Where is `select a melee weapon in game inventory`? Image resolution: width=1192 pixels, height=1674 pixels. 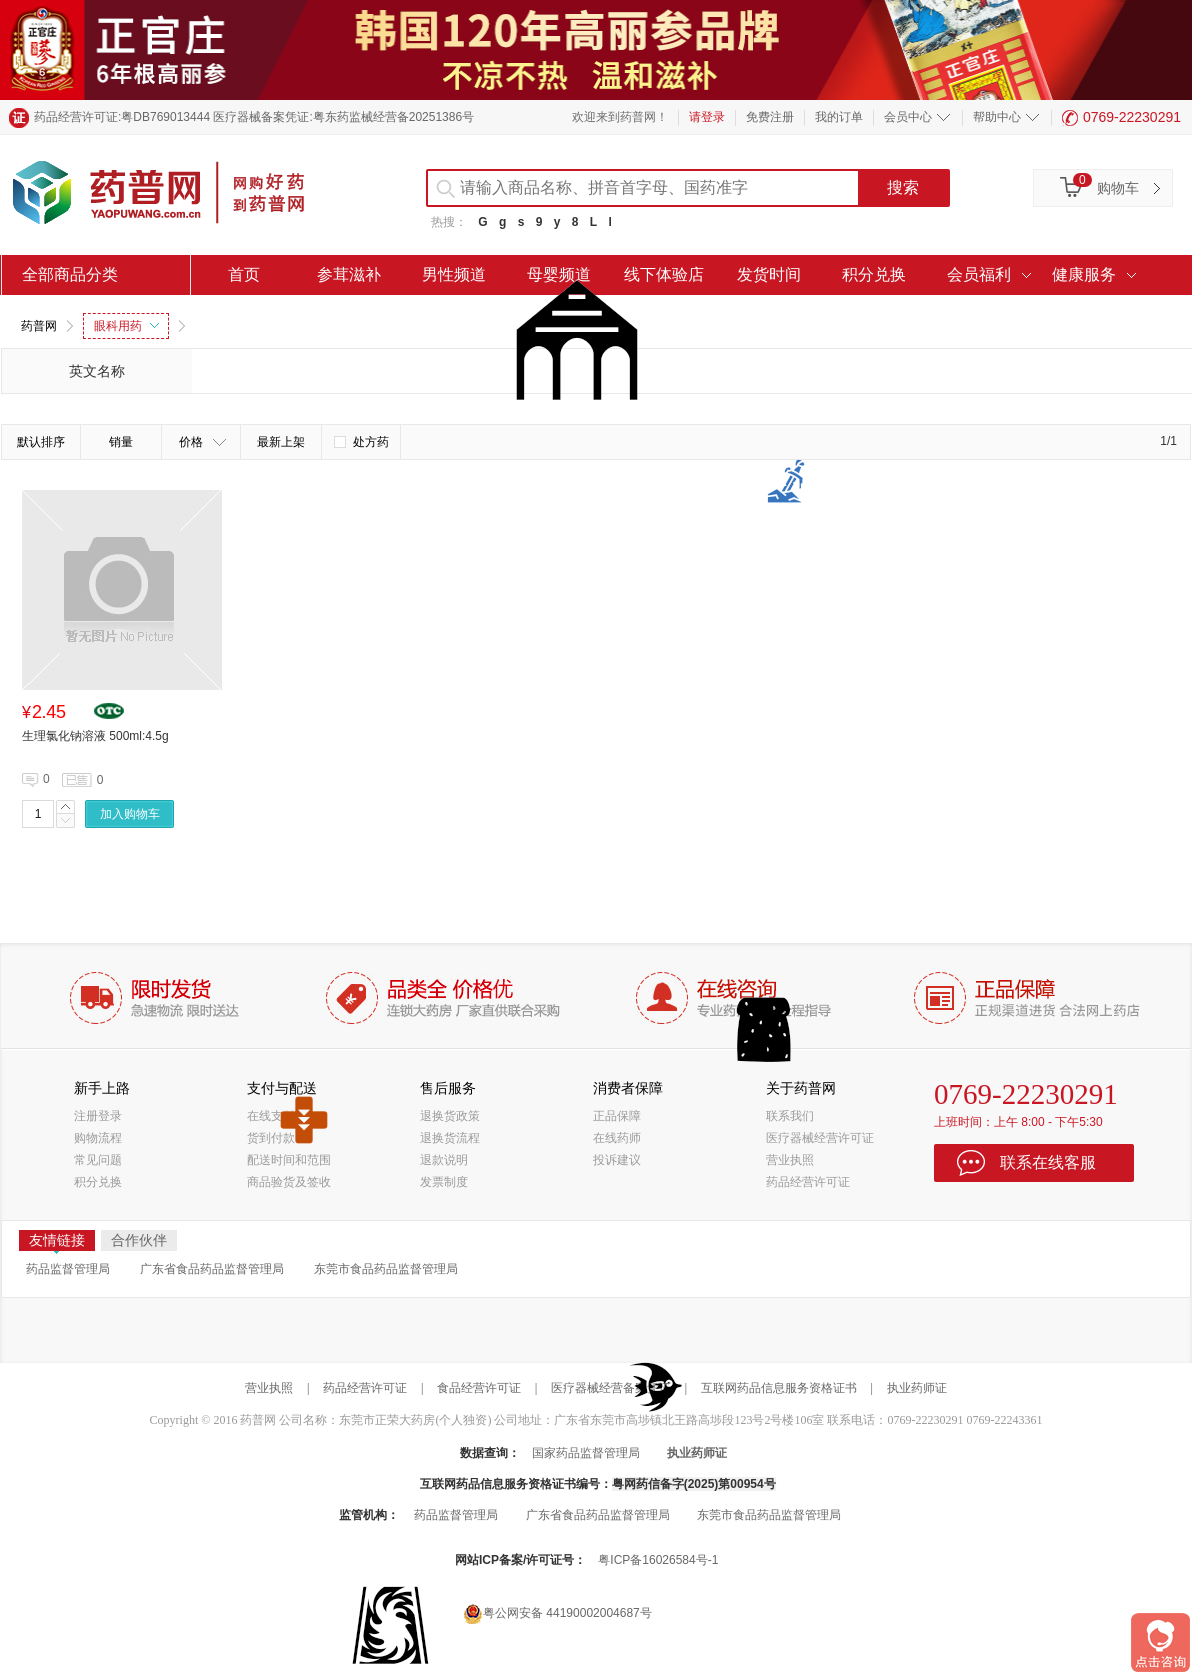
select a melee weapon in game inventory is located at coordinates (789, 481).